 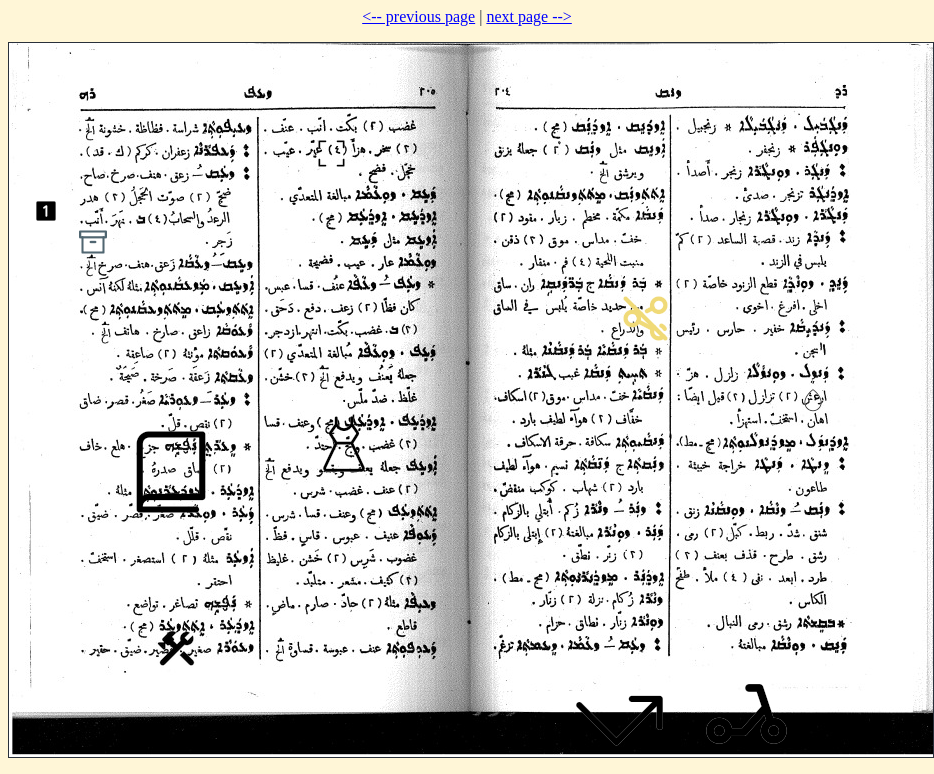 I want to click on reply to a message, so click(x=619, y=717).